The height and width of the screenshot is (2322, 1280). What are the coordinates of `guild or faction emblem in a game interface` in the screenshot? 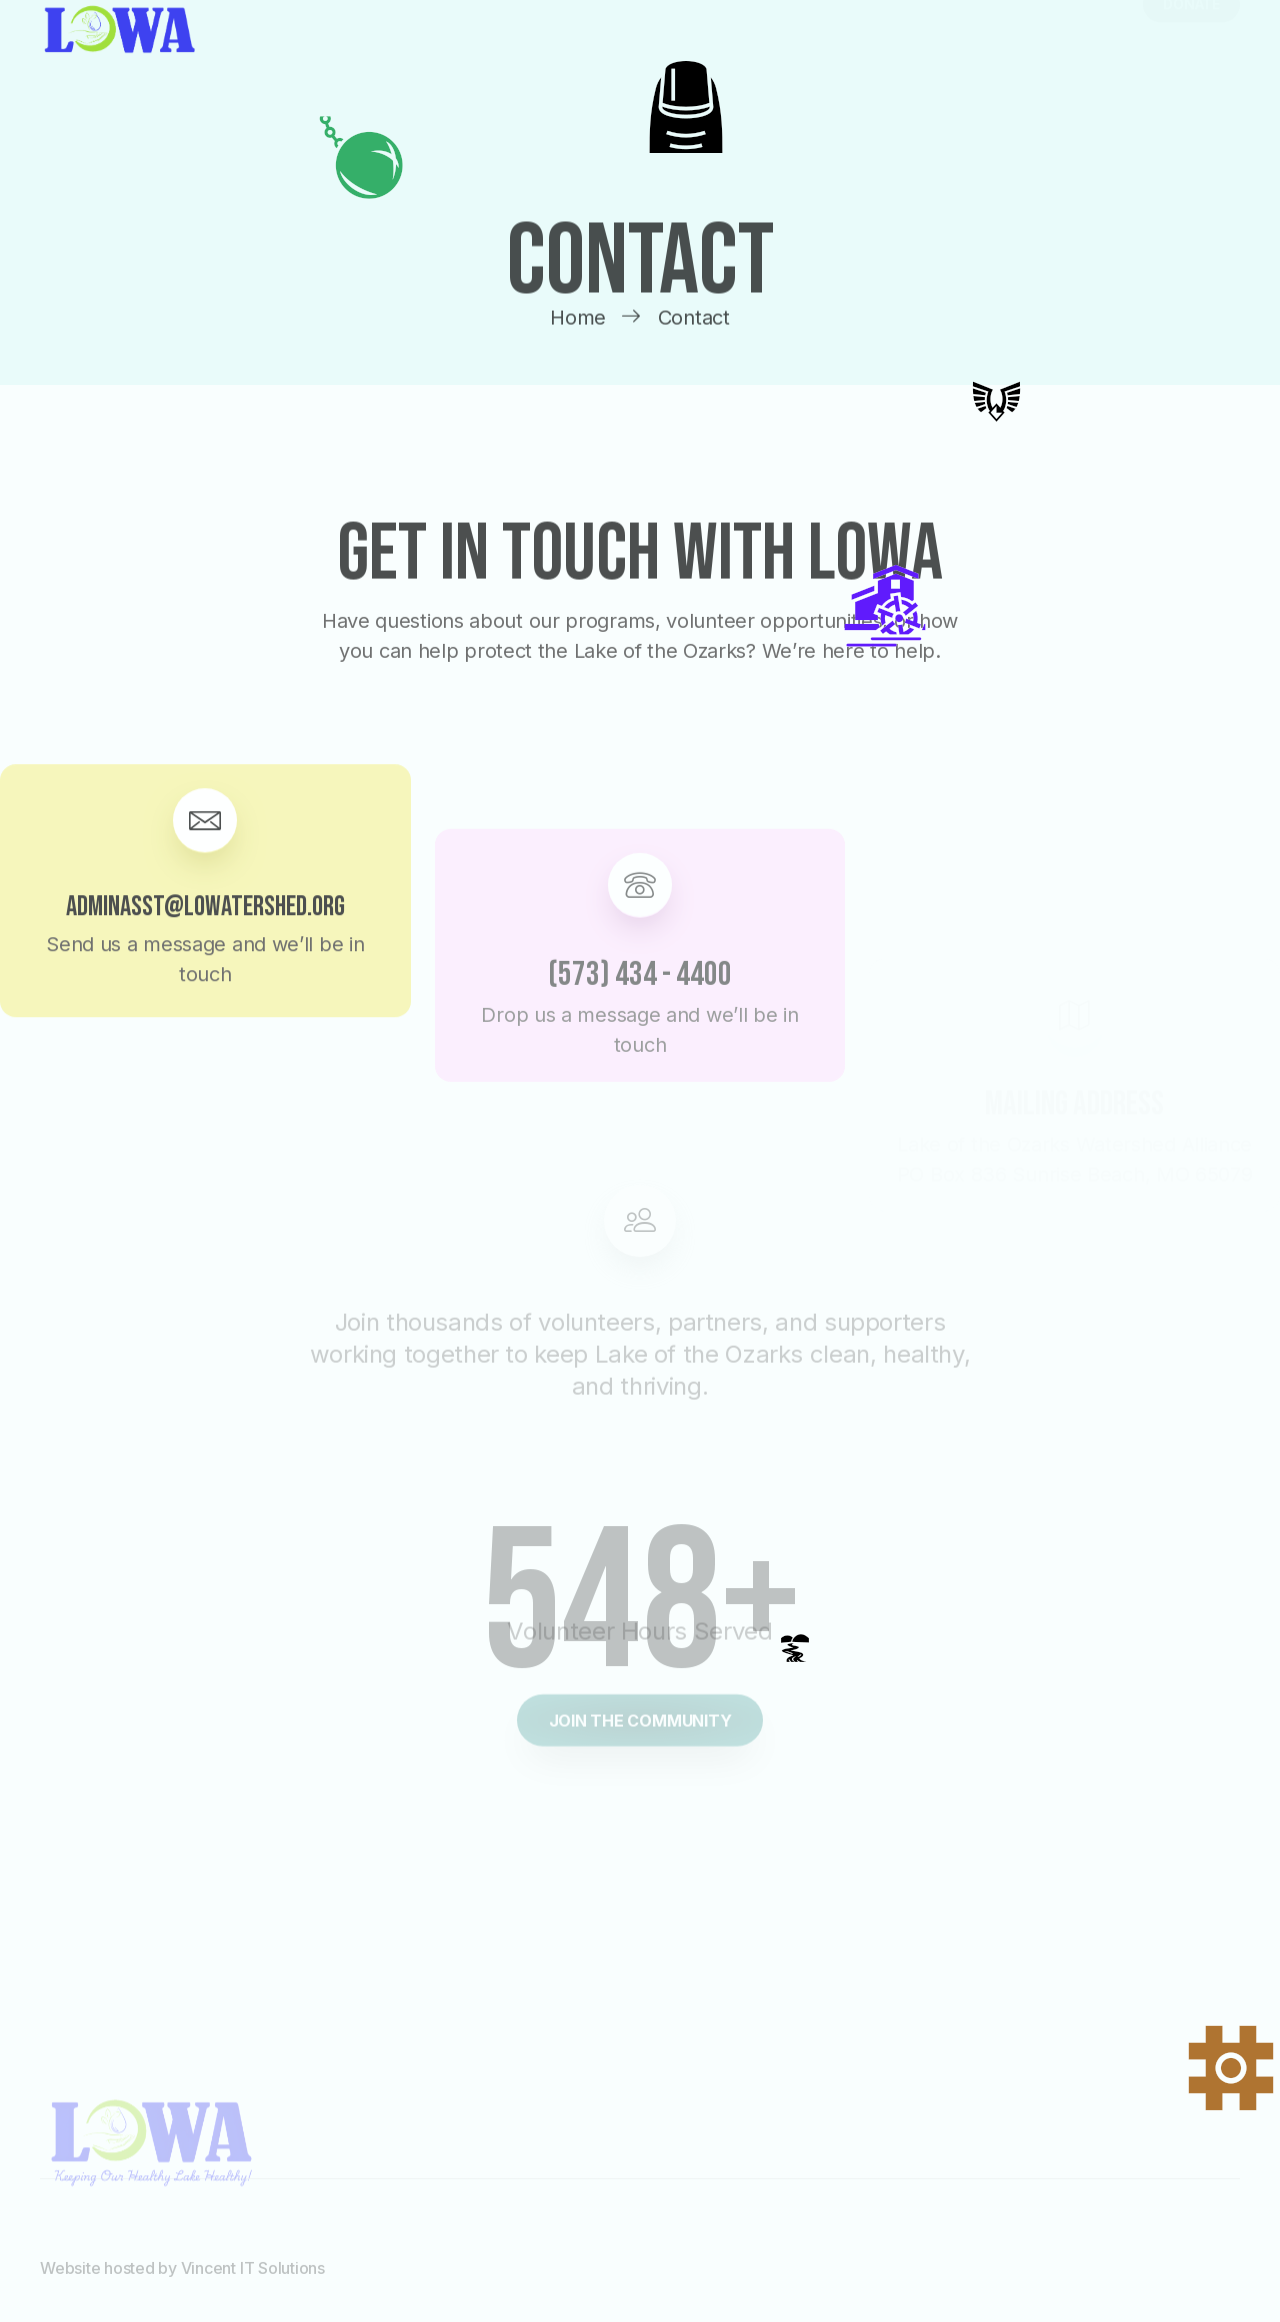 It's located at (996, 398).